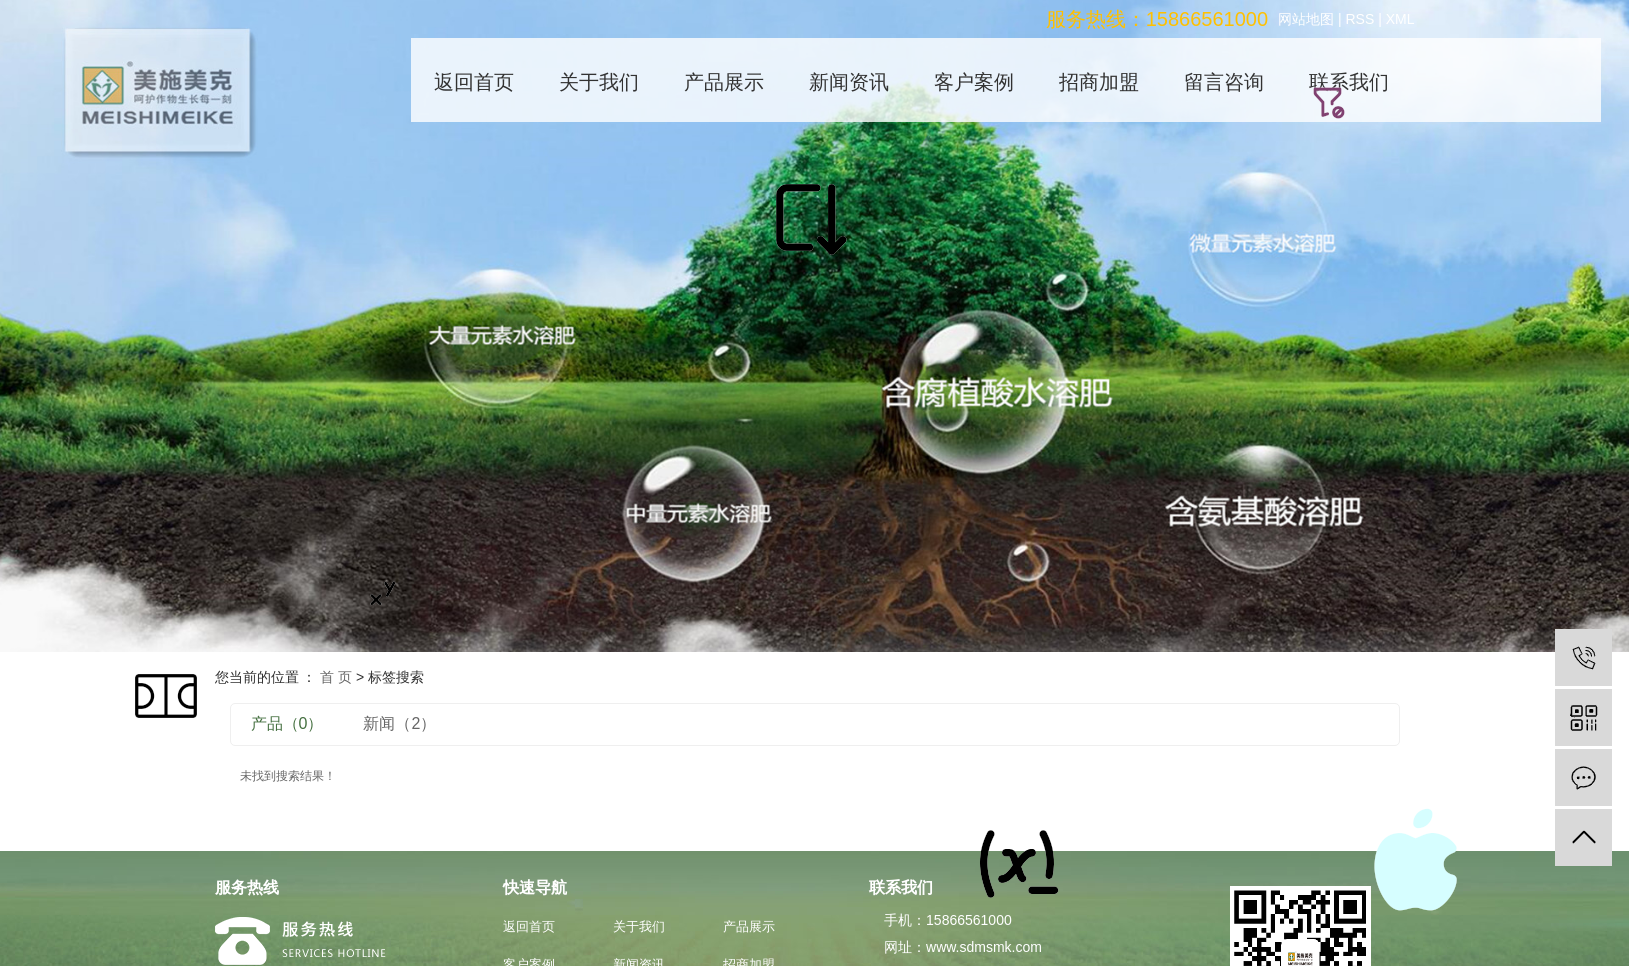  I want to click on apple product or service branding, so click(1418, 862).